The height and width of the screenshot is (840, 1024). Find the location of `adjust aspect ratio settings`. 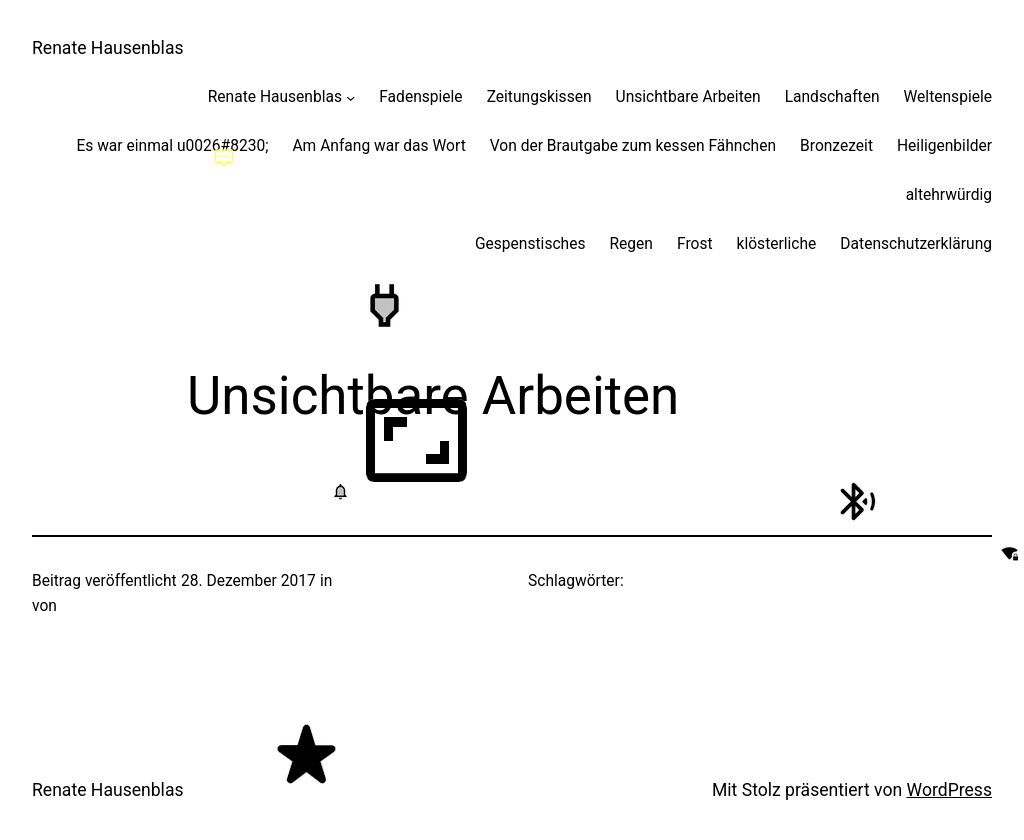

adjust aspect ratio settings is located at coordinates (416, 440).